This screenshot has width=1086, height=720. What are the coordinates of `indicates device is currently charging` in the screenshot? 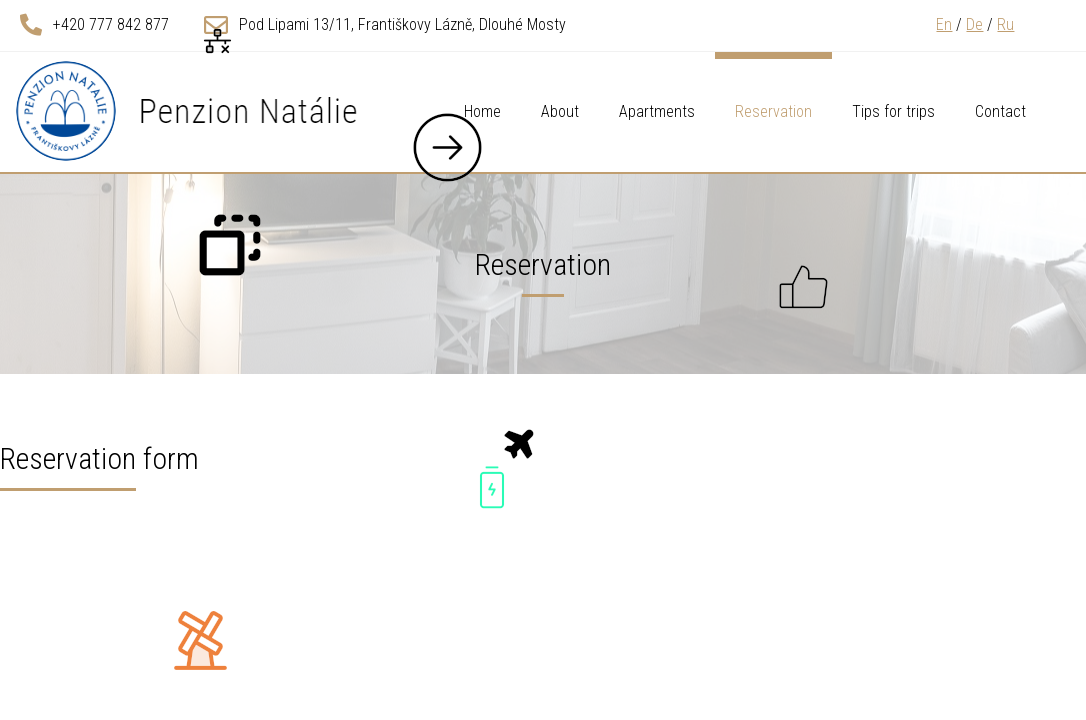 It's located at (492, 488).